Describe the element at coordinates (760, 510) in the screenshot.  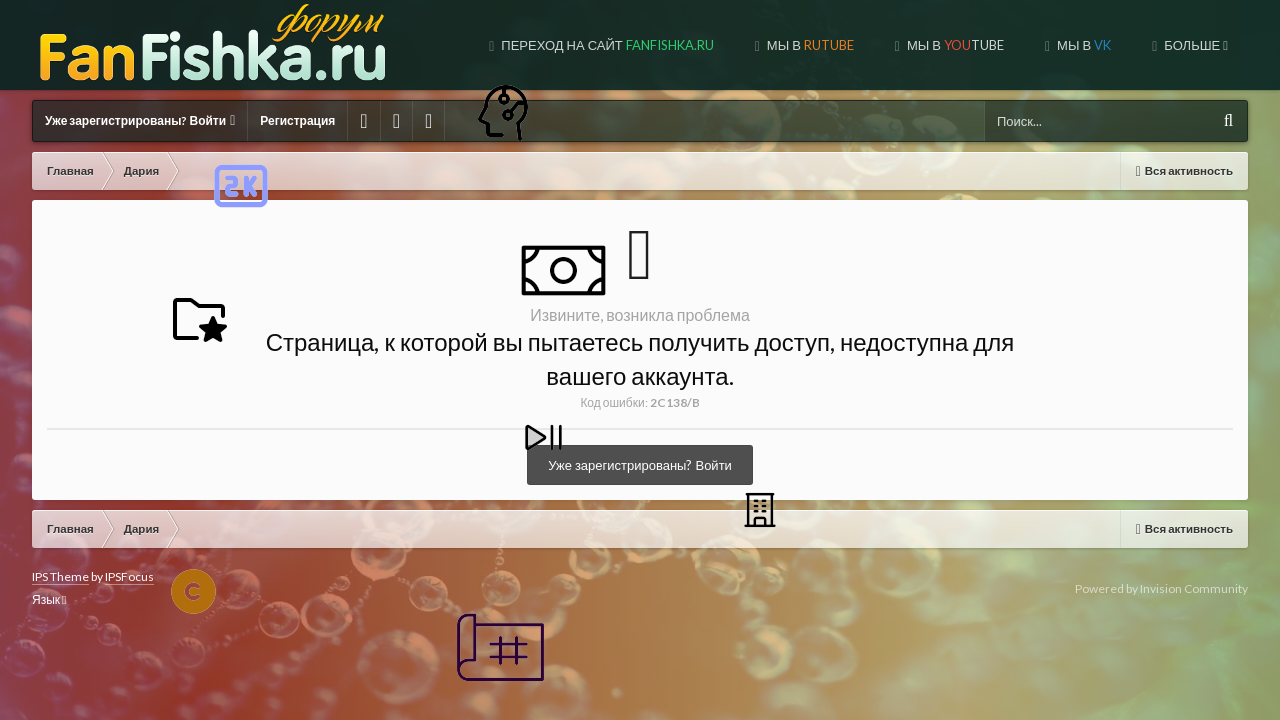
I see `view office or workplace information` at that location.